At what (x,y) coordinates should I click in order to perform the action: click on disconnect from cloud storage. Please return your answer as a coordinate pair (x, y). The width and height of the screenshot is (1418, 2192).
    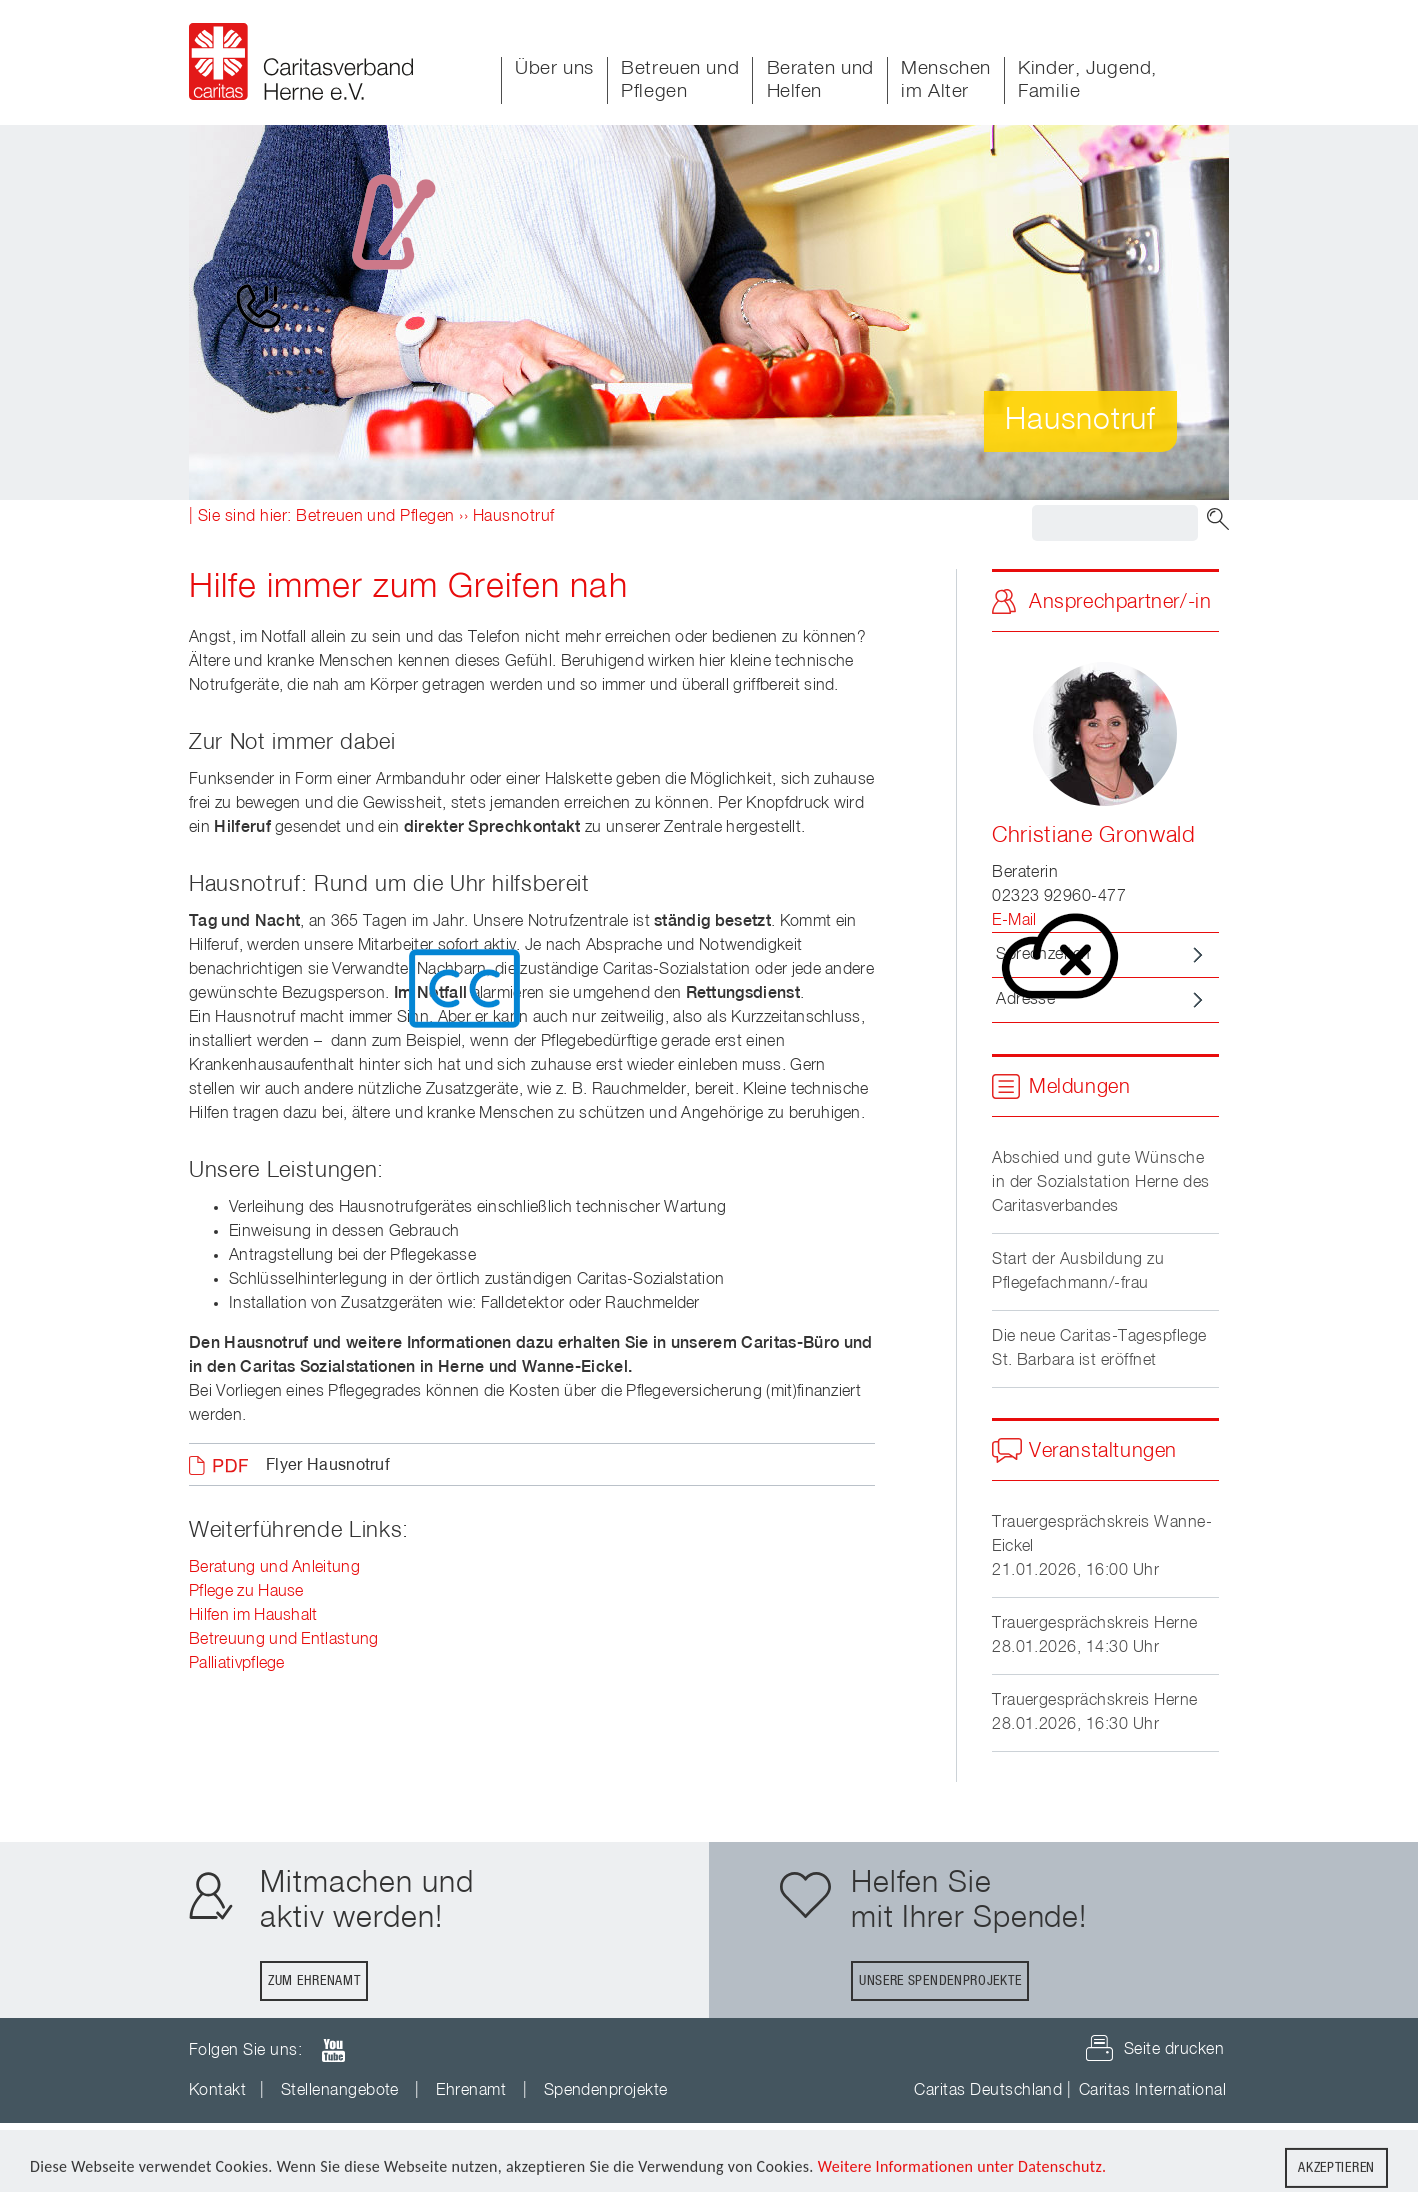
    Looking at the image, I should click on (1060, 956).